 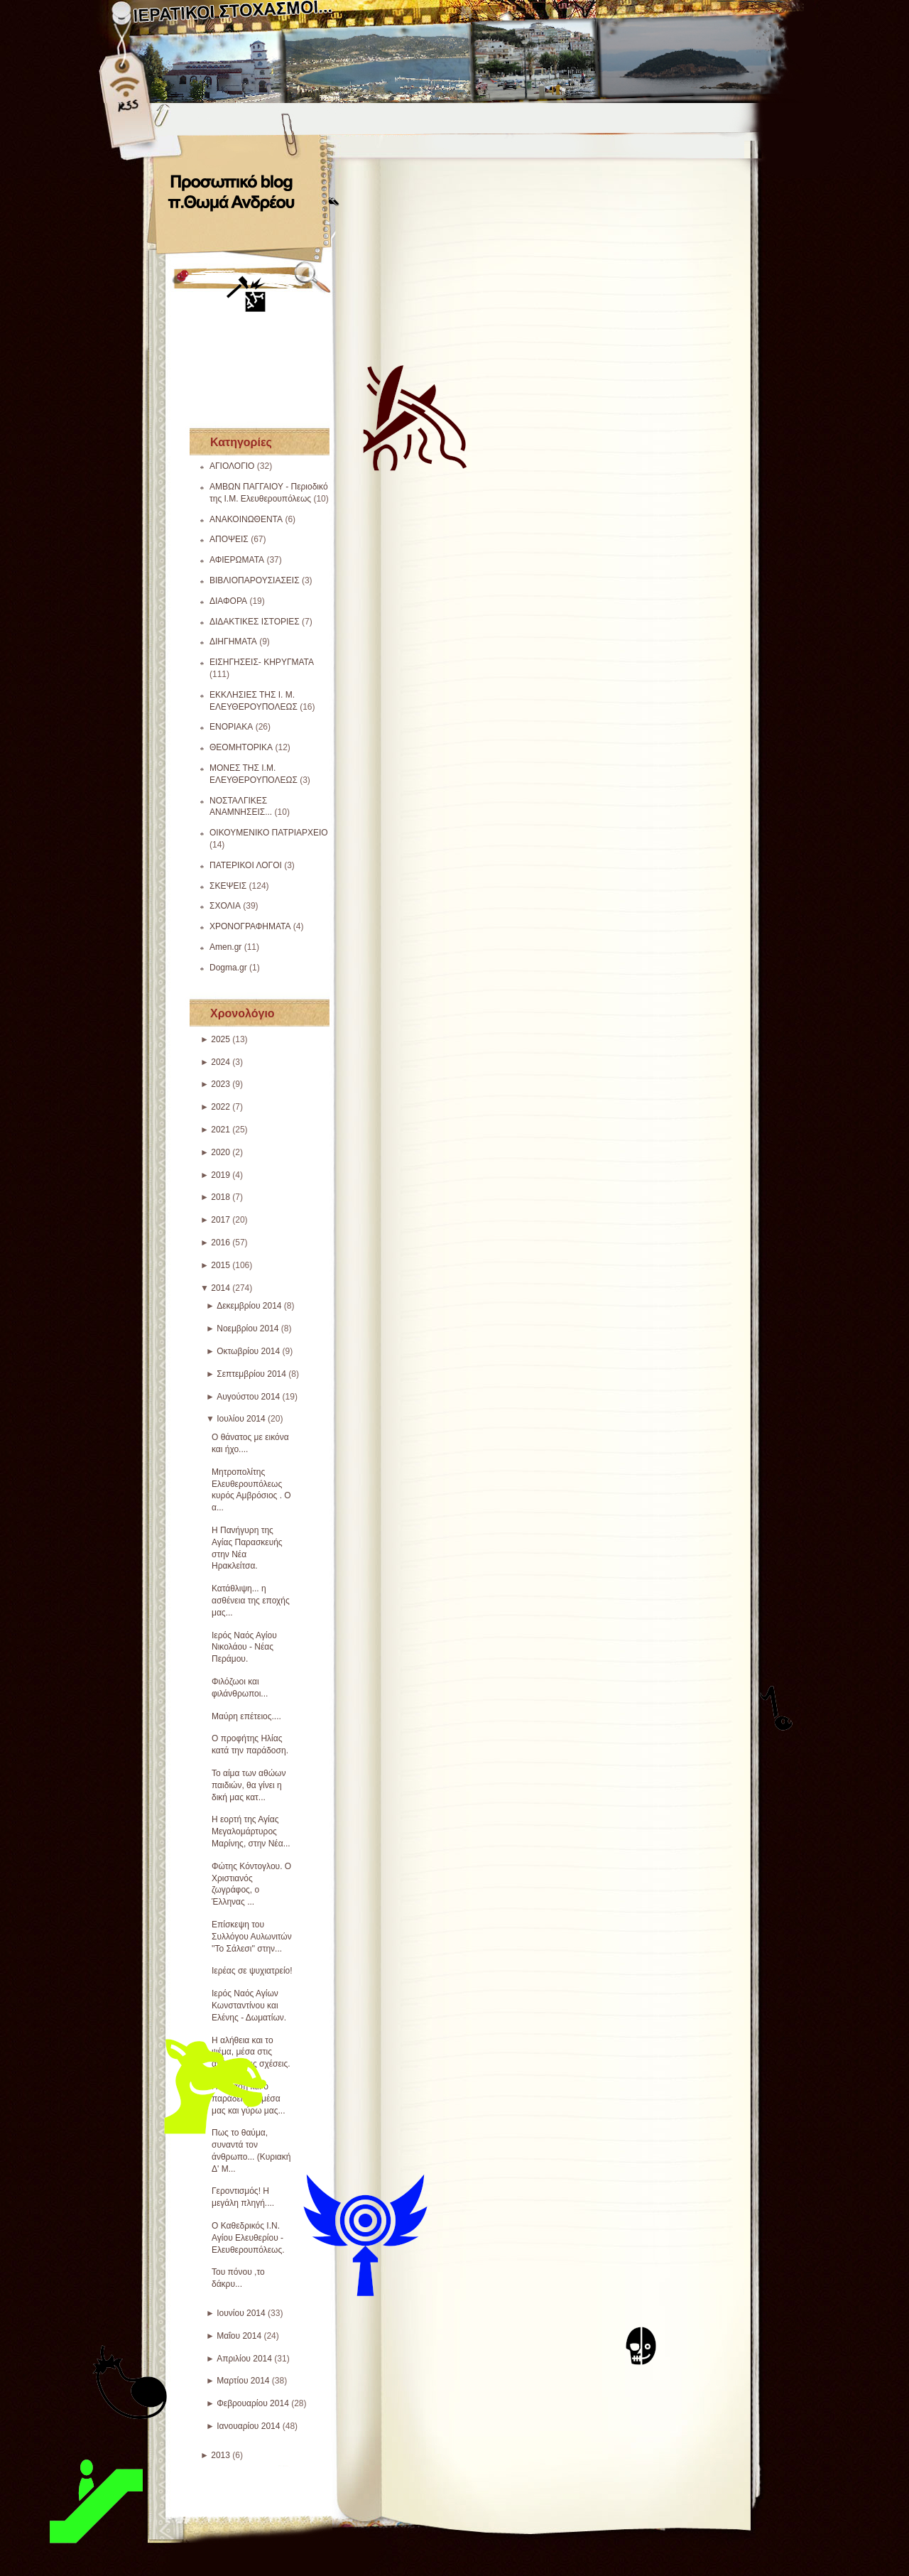 What do you see at coordinates (96, 2499) in the screenshot?
I see `indicates escalator location in a building or transit map` at bounding box center [96, 2499].